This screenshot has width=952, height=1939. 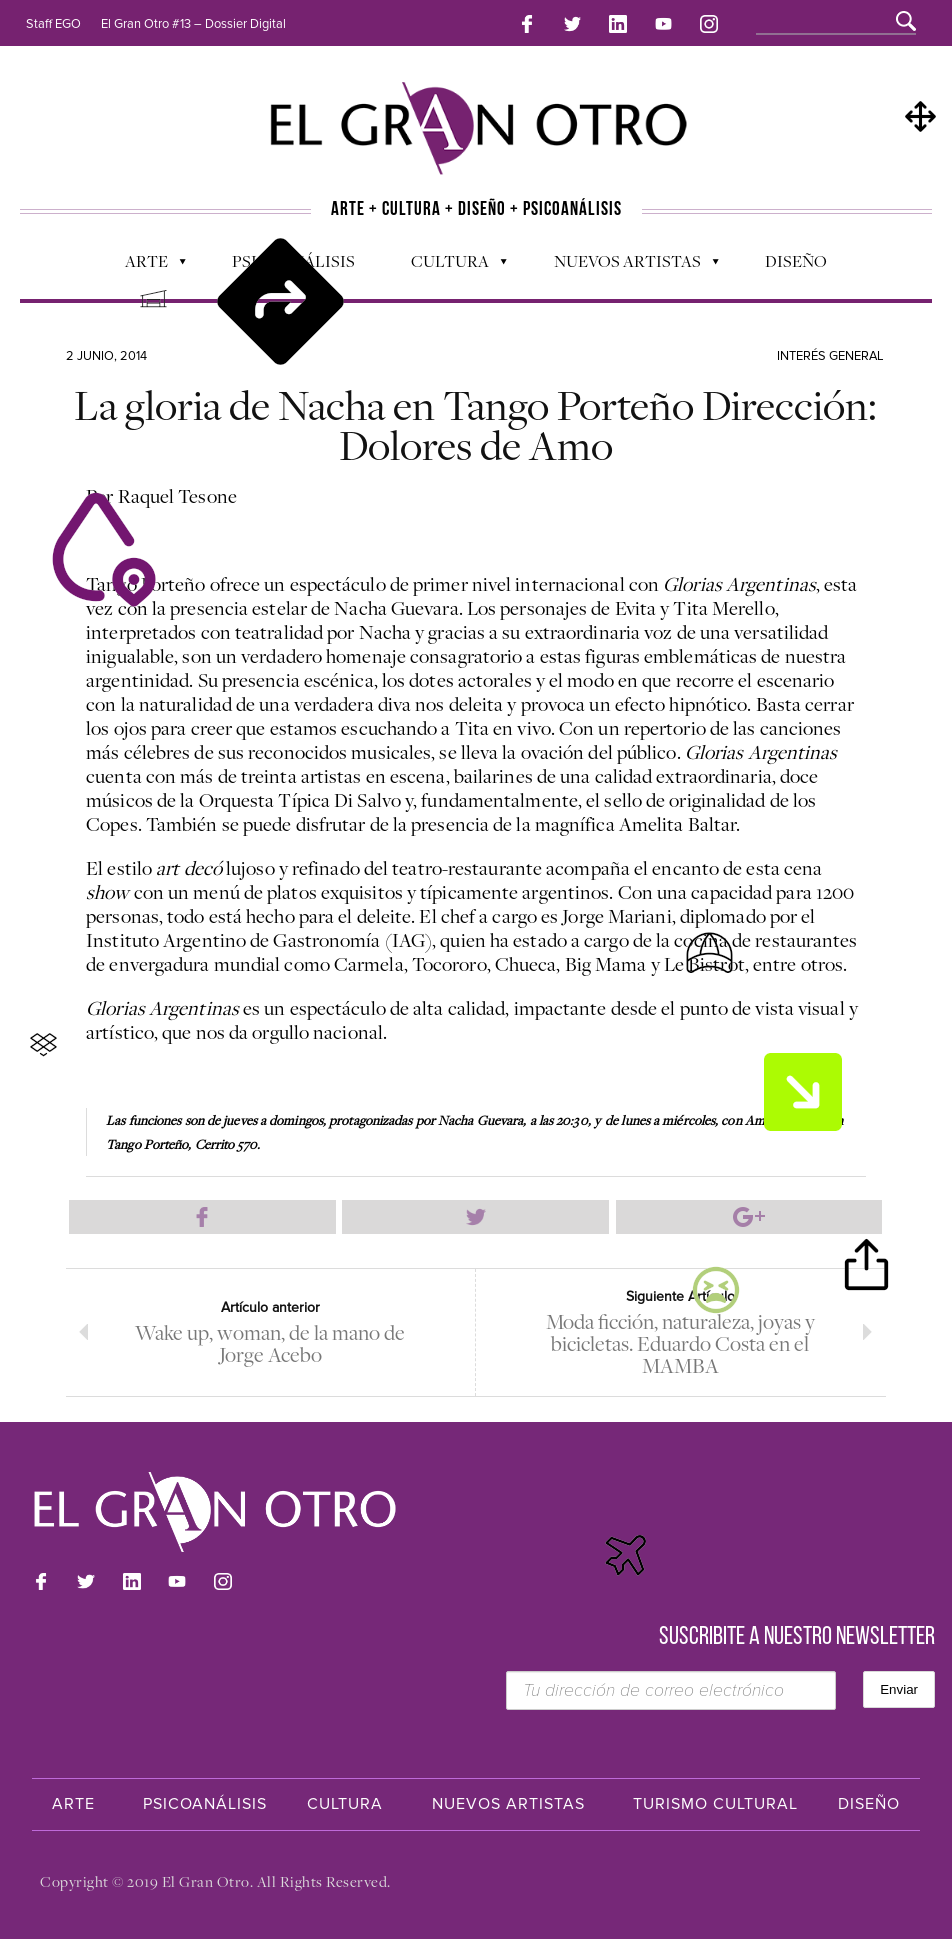 I want to click on open dropbox cloud storage, so click(x=43, y=1043).